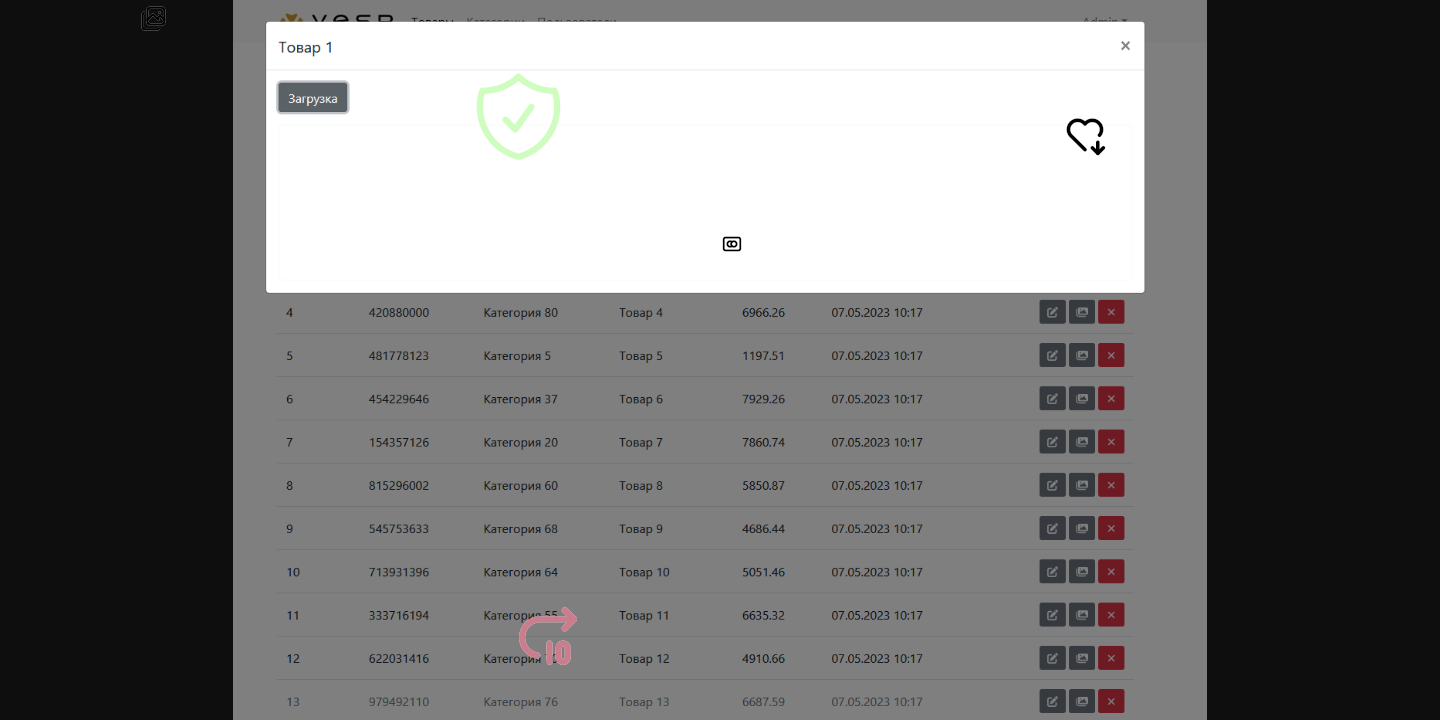 This screenshot has height=720, width=1440. I want to click on access your photo library, so click(153, 18).